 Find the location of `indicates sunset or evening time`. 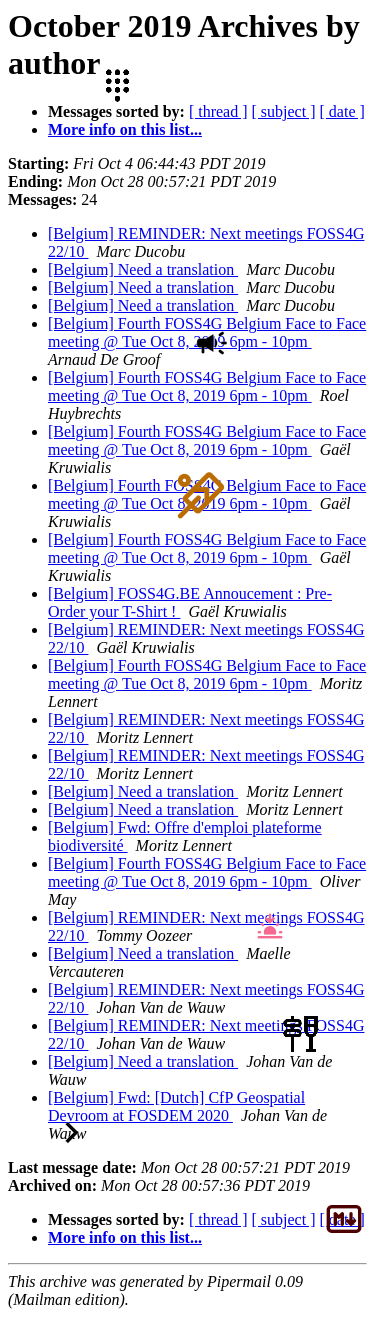

indicates sunset or evening time is located at coordinates (270, 926).